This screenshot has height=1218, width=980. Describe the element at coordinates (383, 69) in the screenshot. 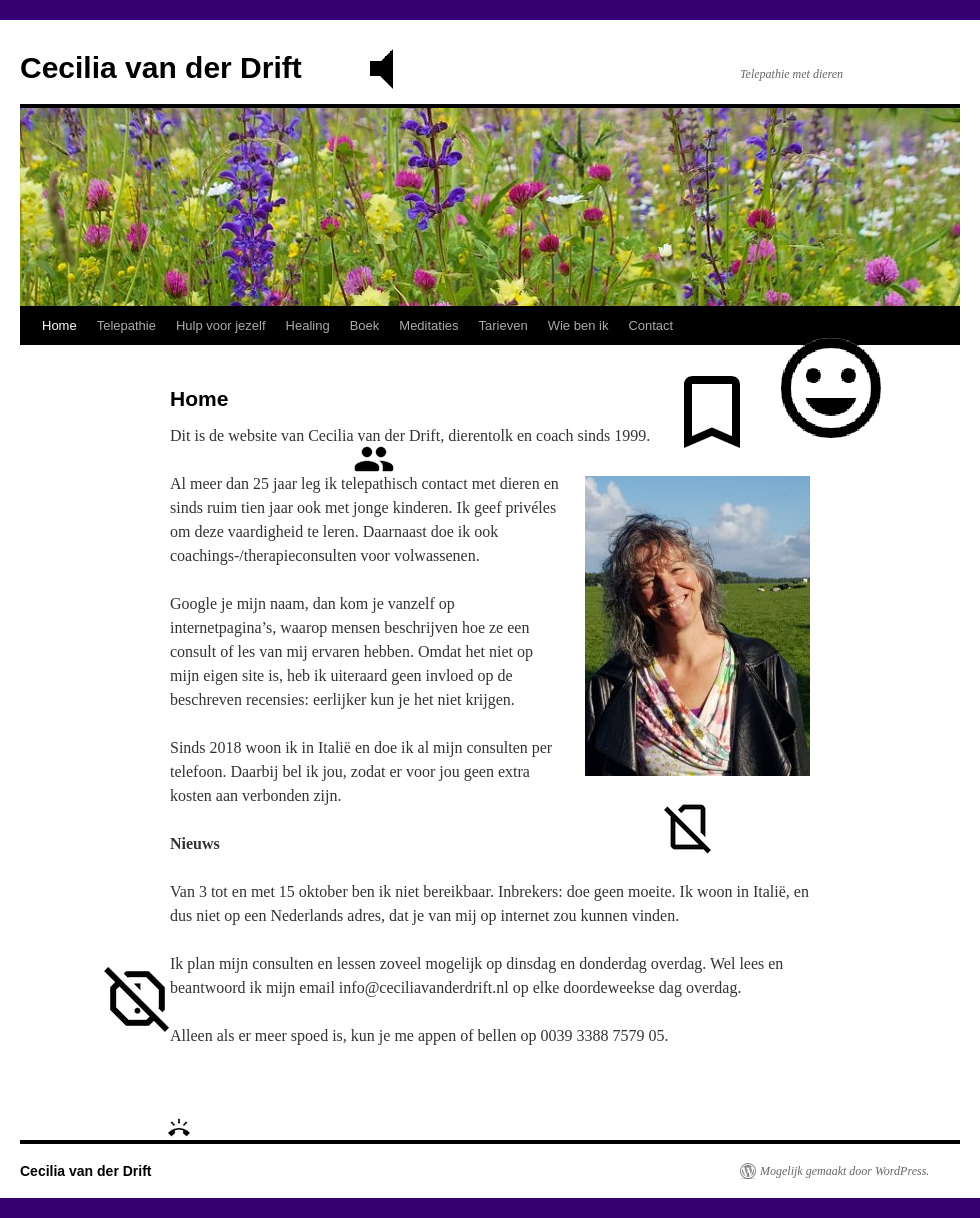

I see `mute audio or turn off sound` at that location.